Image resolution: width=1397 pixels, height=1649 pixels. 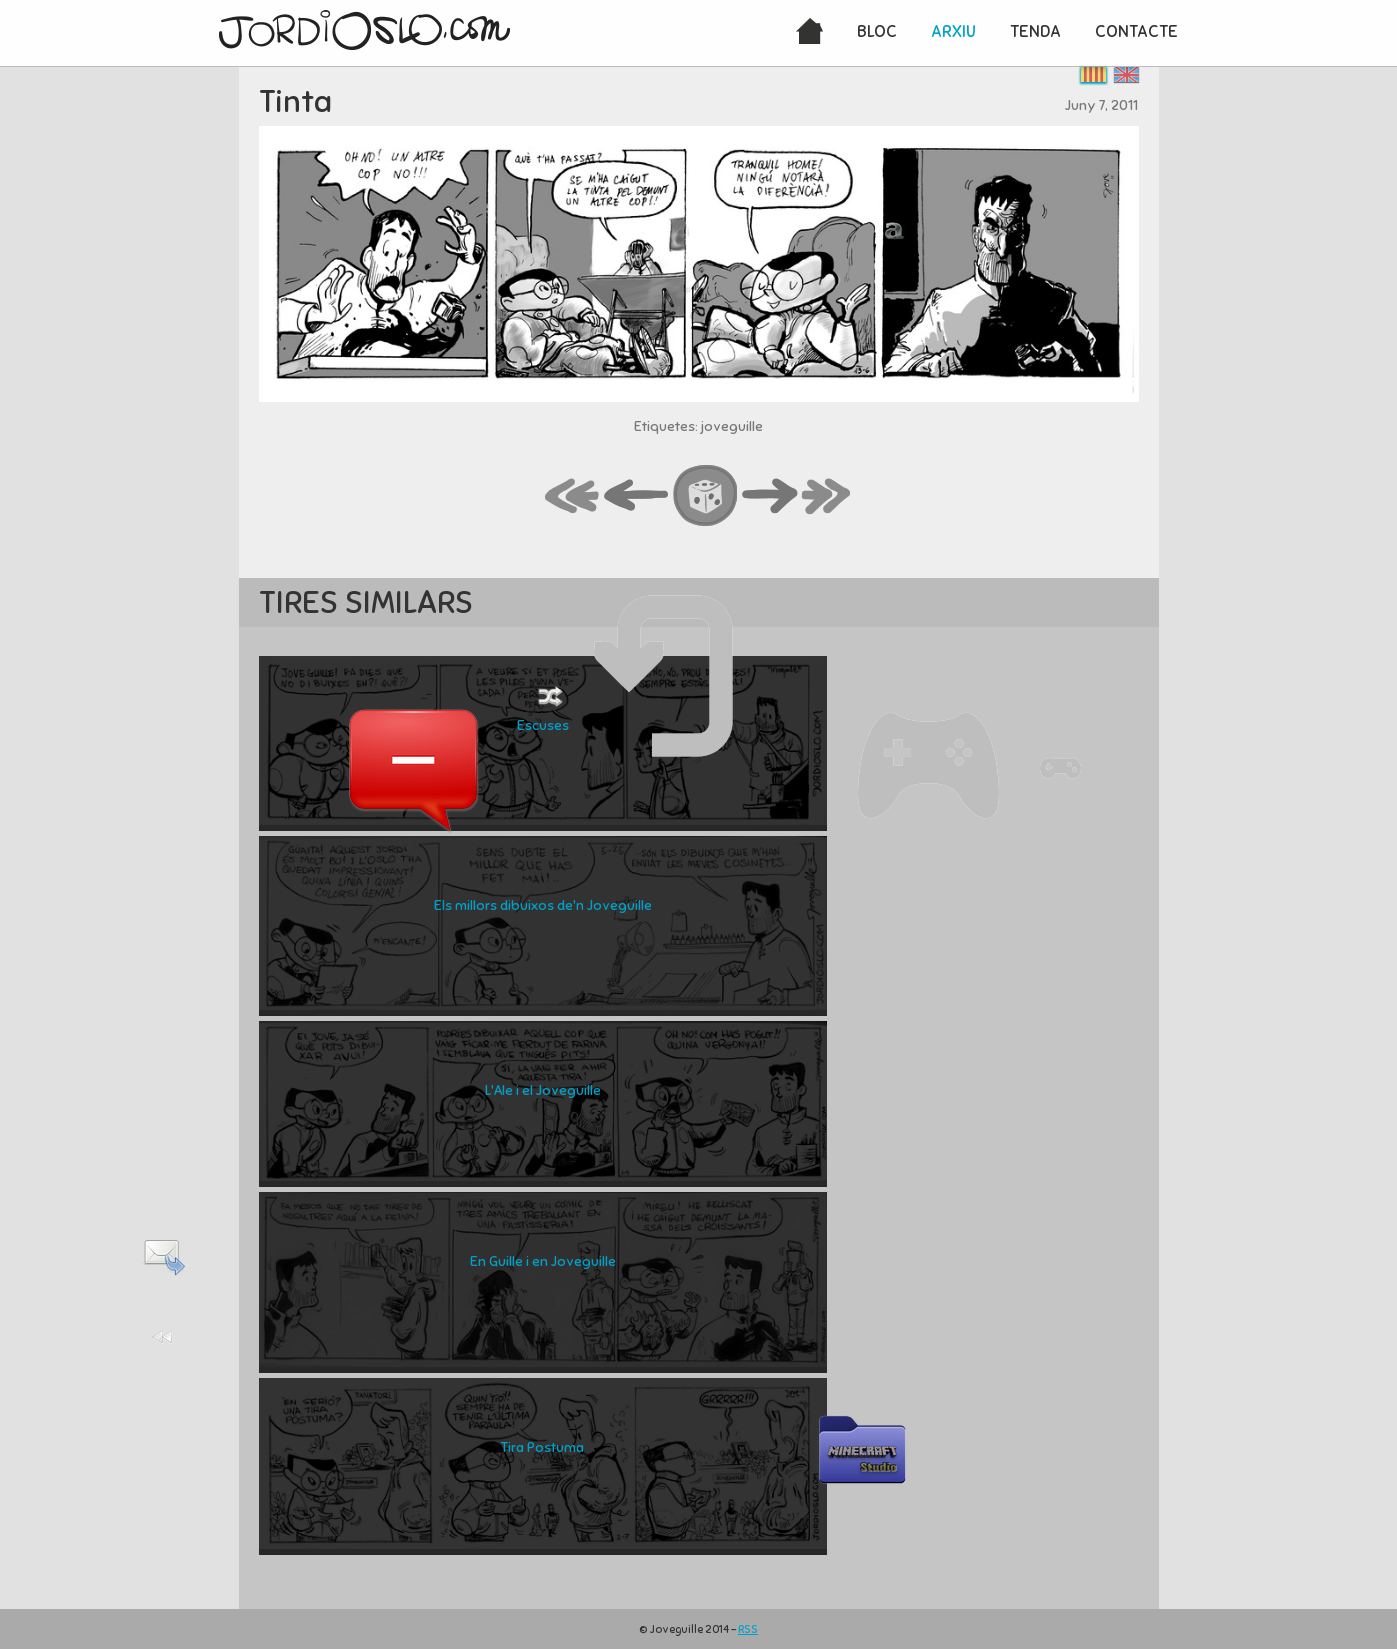 I want to click on wrap text or content to the next line, so click(x=675, y=676).